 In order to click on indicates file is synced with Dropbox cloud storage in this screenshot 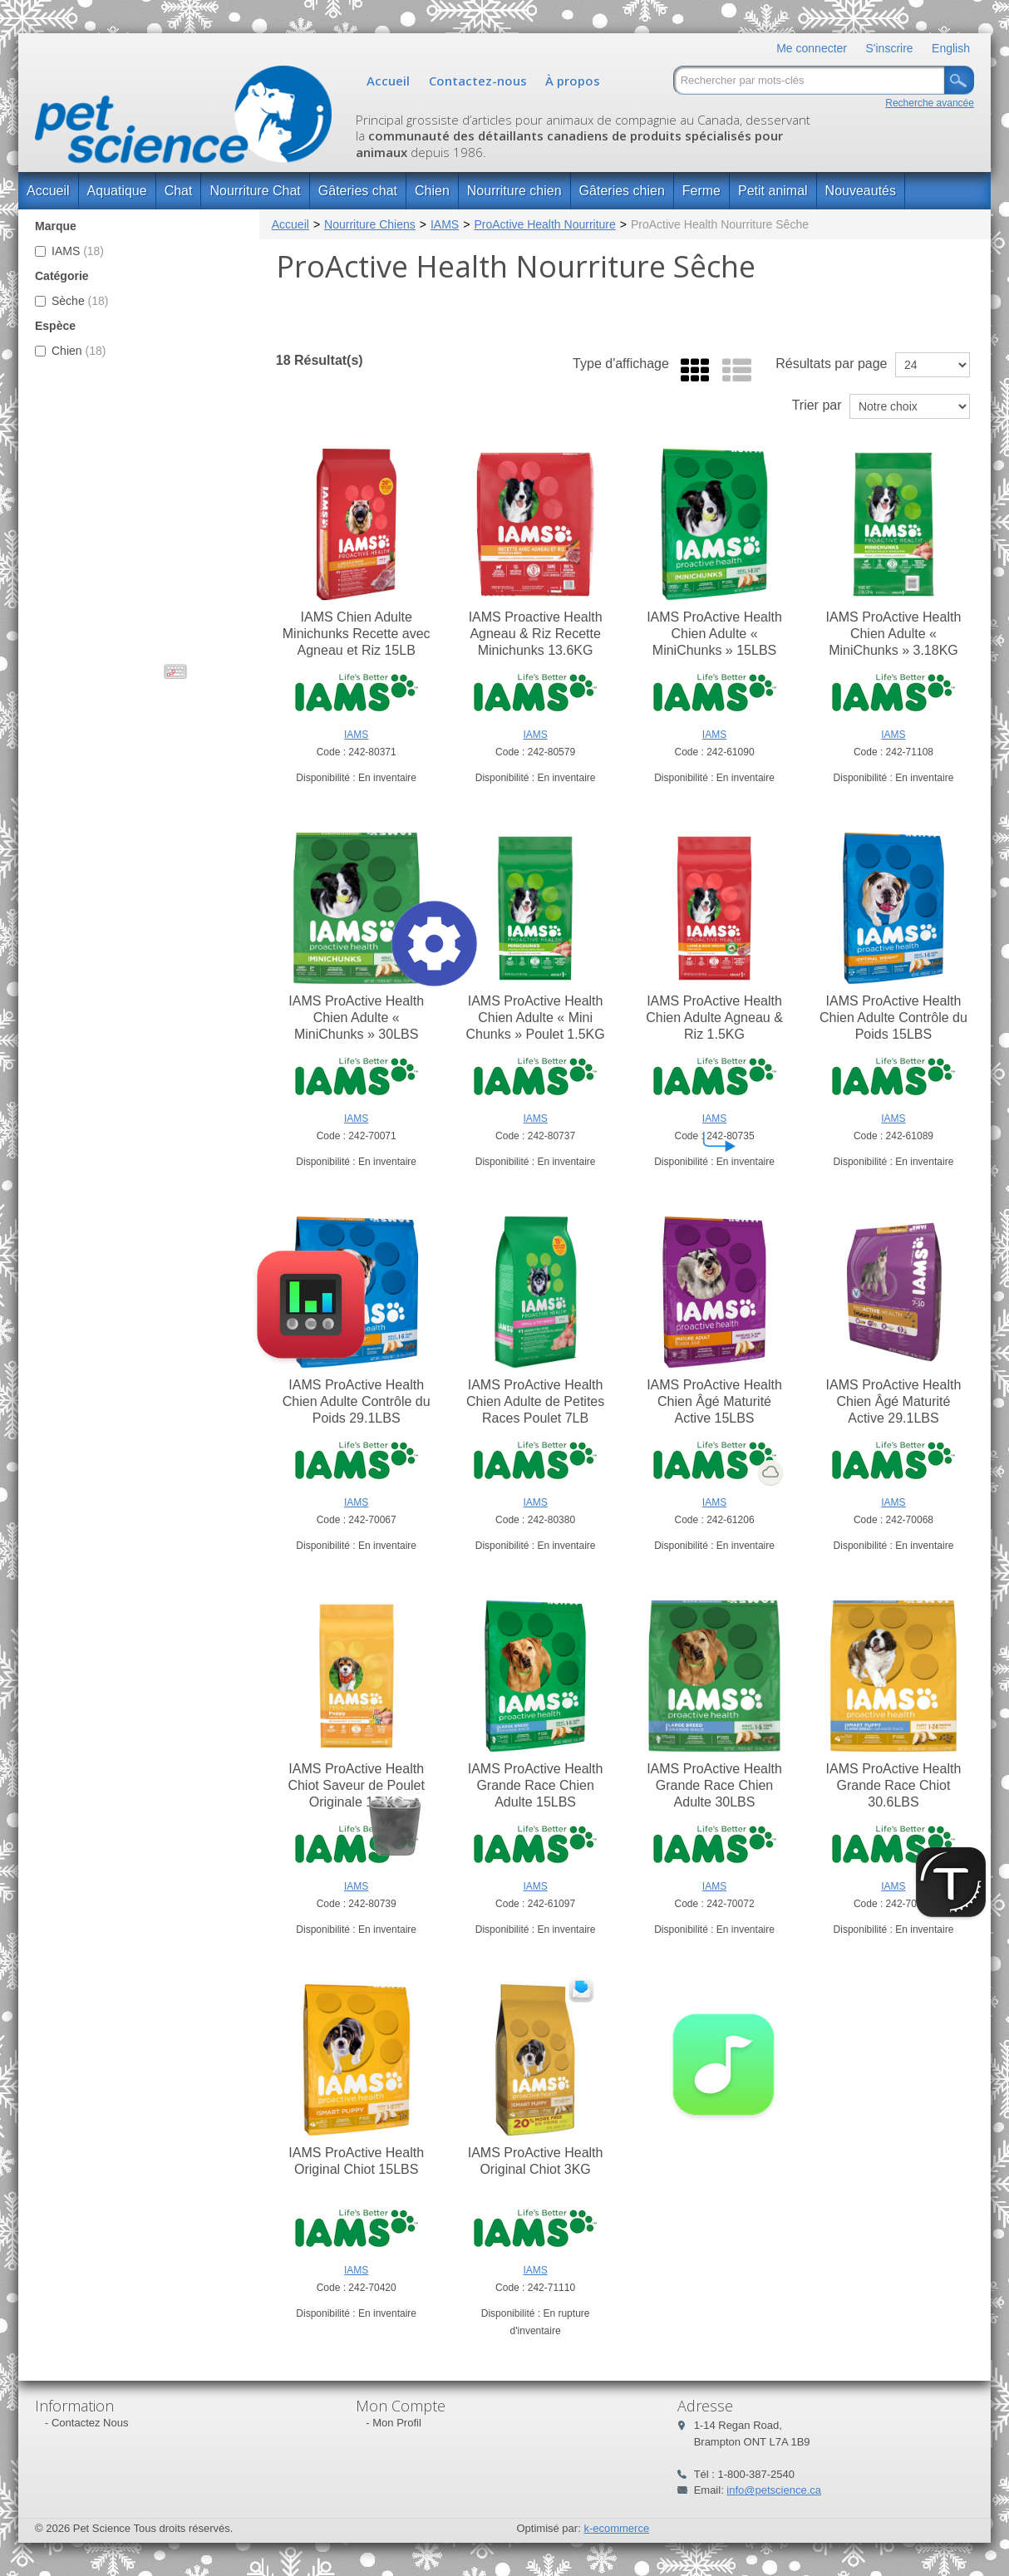, I will do `click(770, 1472)`.